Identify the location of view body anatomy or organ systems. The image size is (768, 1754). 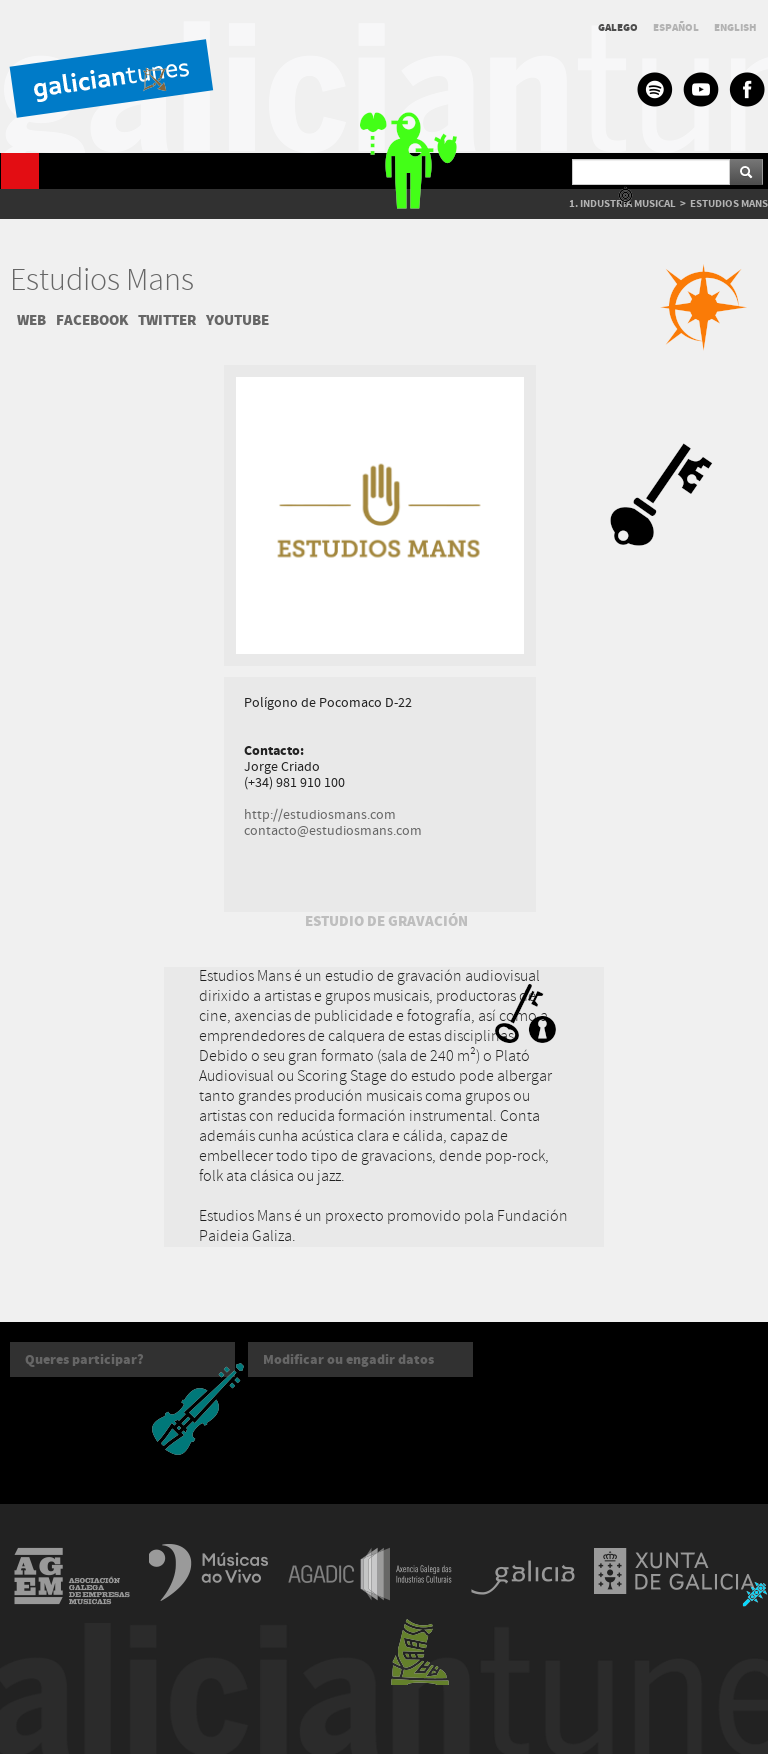
(407, 160).